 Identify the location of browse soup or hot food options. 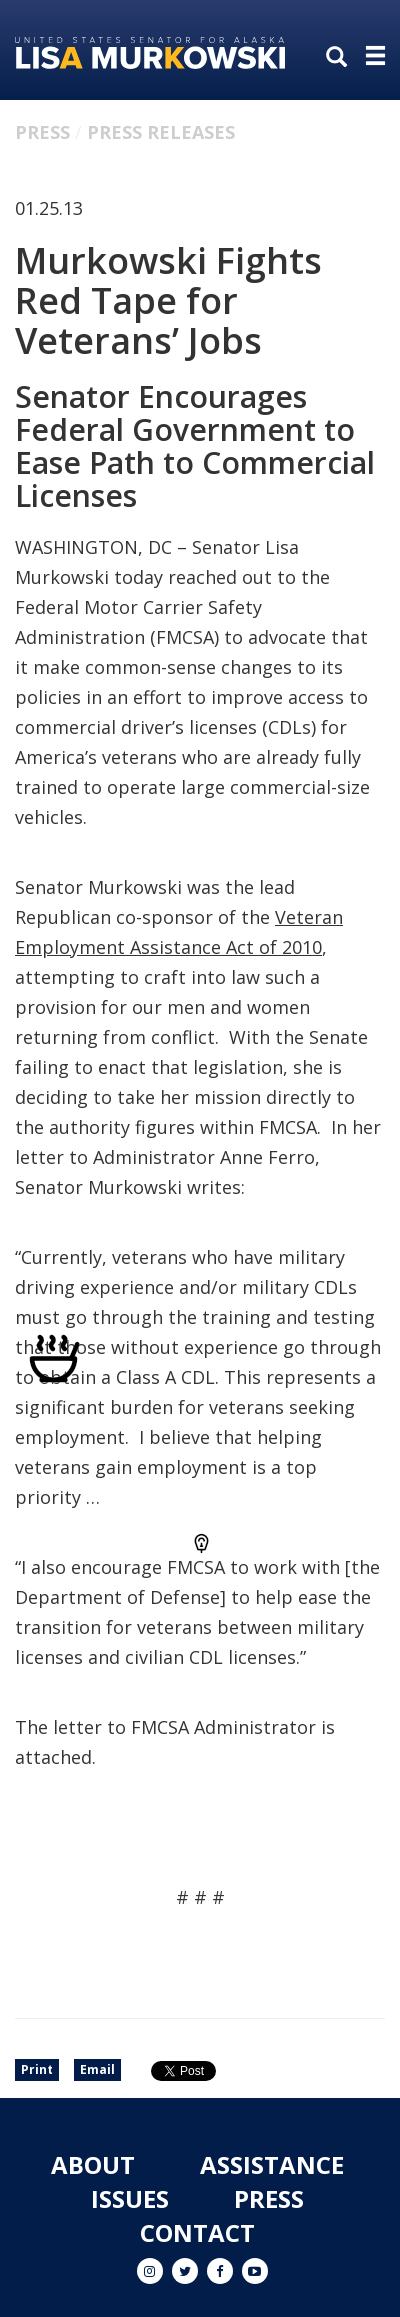
(53, 1358).